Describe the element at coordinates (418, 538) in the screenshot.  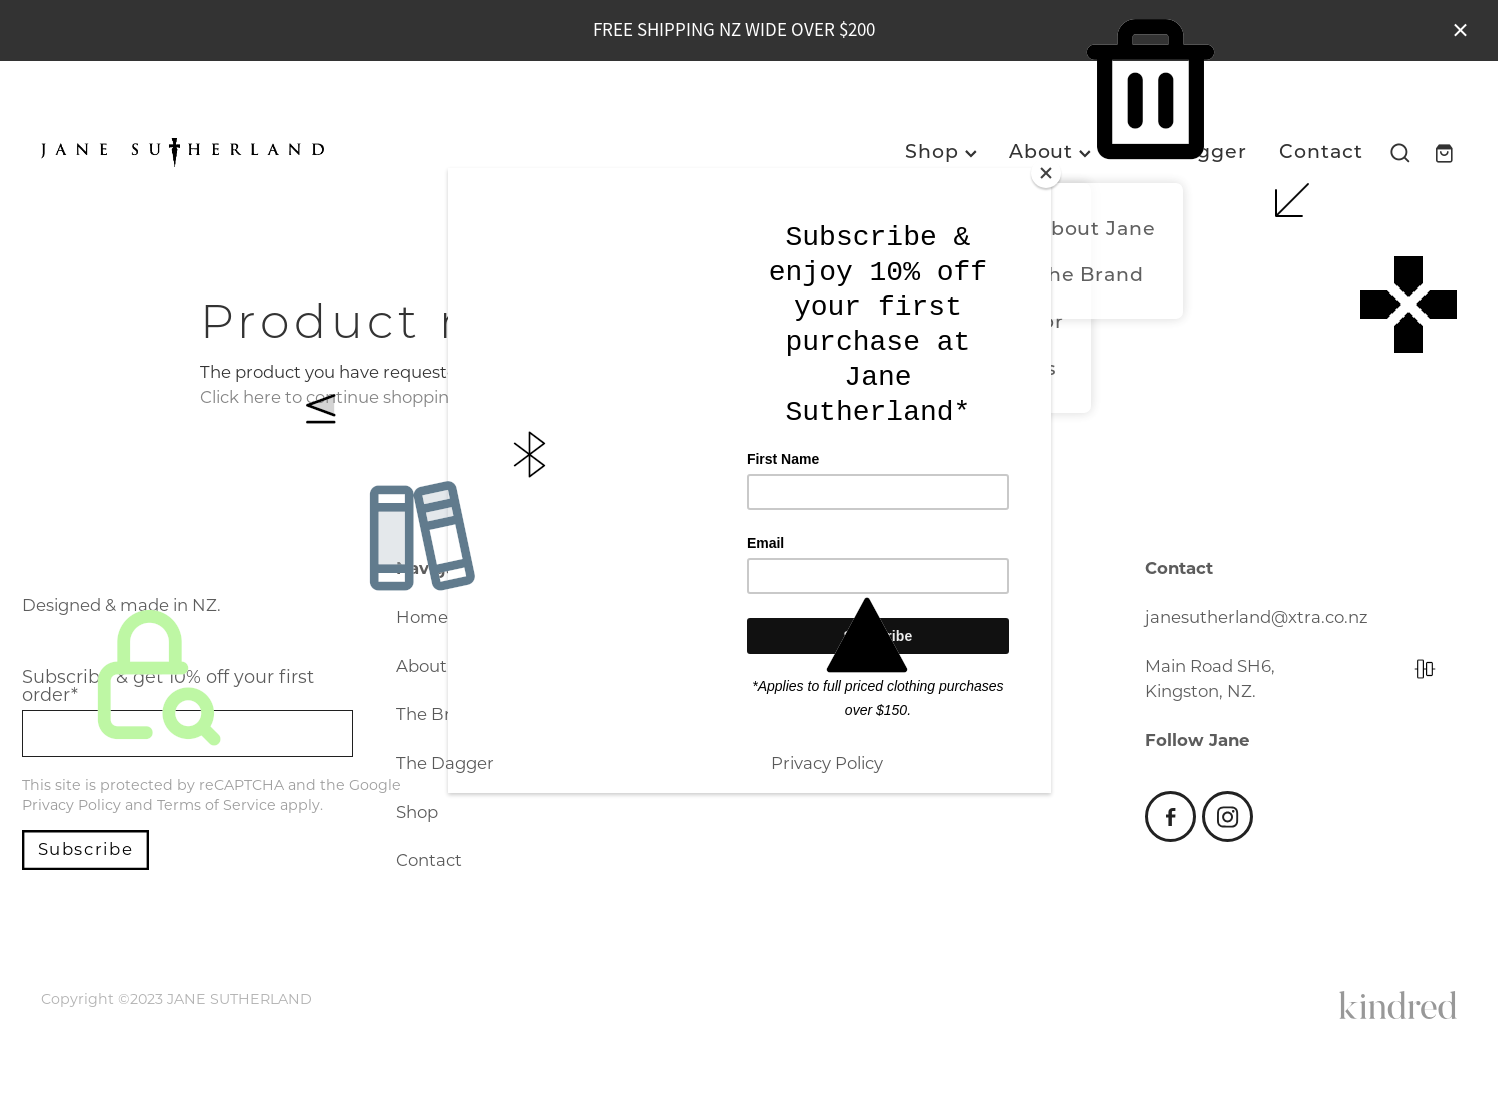
I see `access your library or book collection` at that location.